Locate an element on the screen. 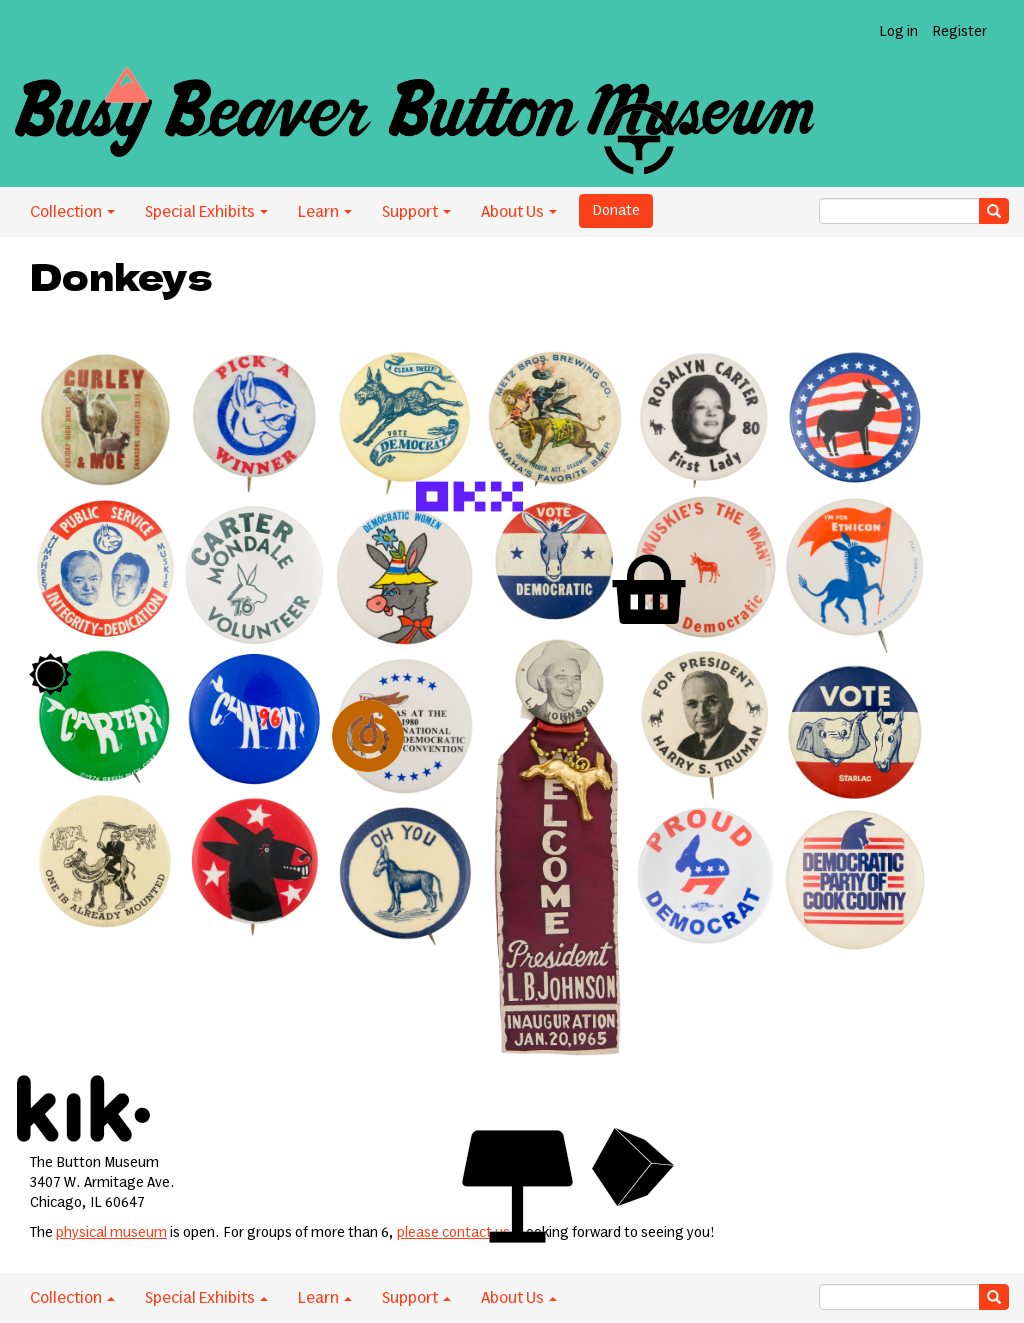 The width and height of the screenshot is (1024, 1323). open netease cloud music app is located at coordinates (368, 736).